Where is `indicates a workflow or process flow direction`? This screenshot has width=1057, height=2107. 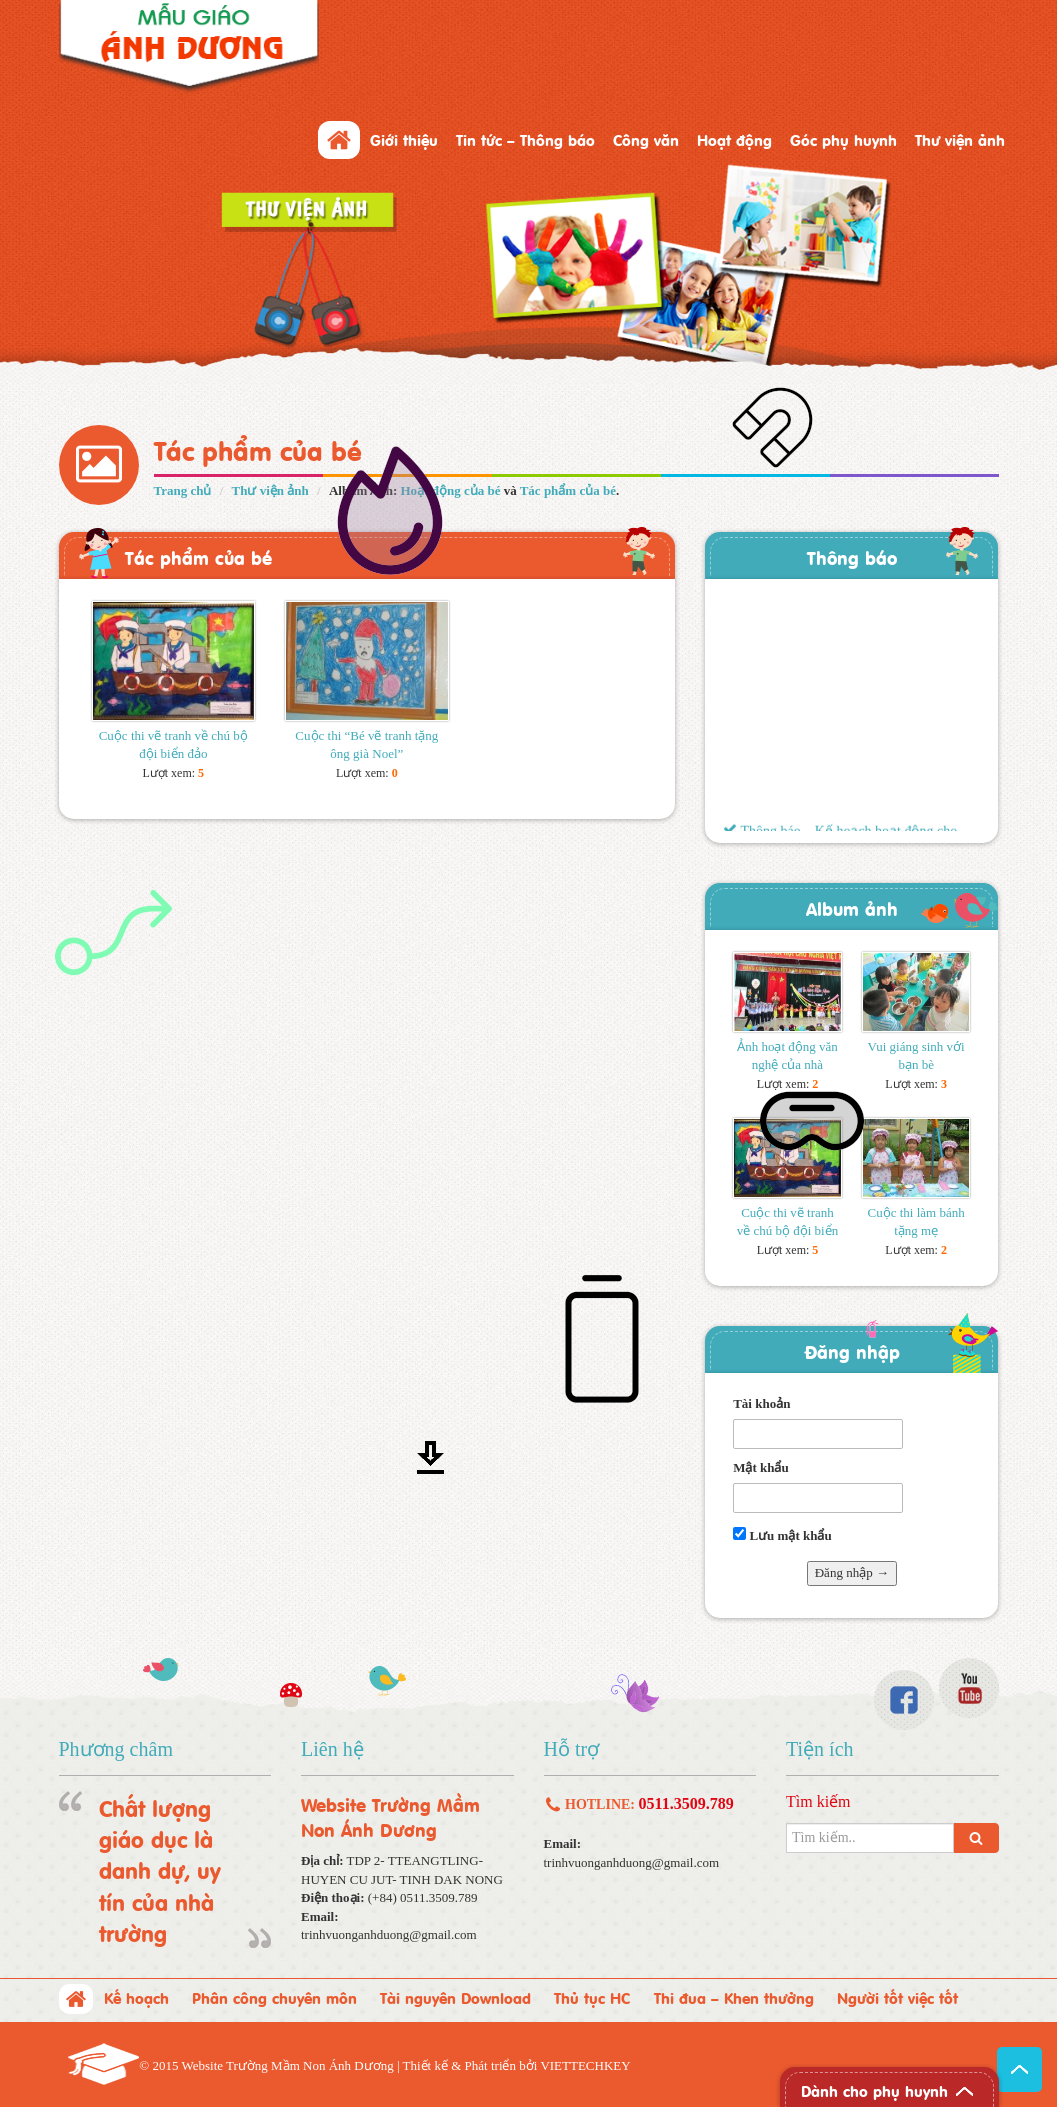 indicates a workflow or process flow direction is located at coordinates (113, 932).